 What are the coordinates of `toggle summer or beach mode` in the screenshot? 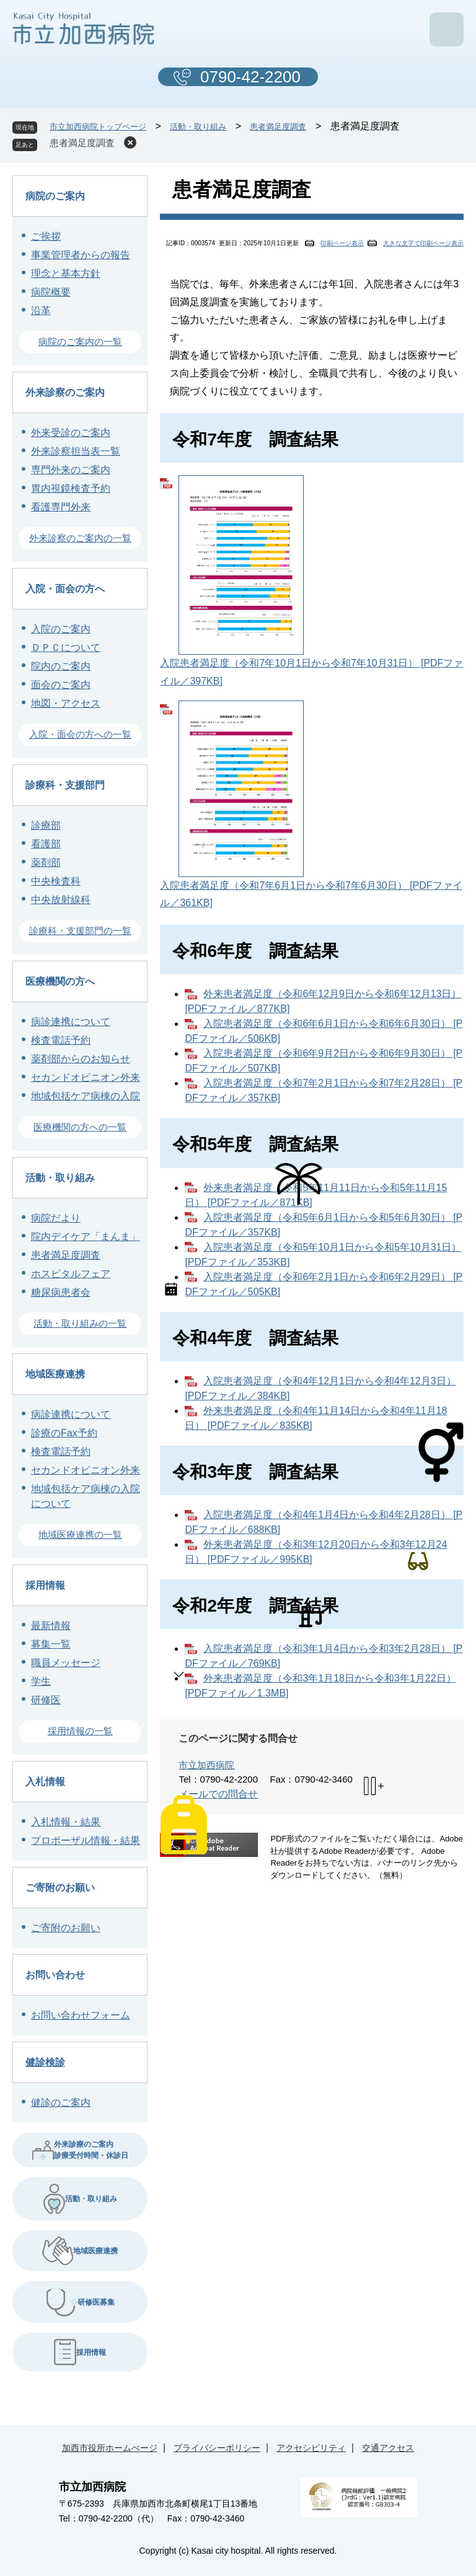 It's located at (418, 1561).